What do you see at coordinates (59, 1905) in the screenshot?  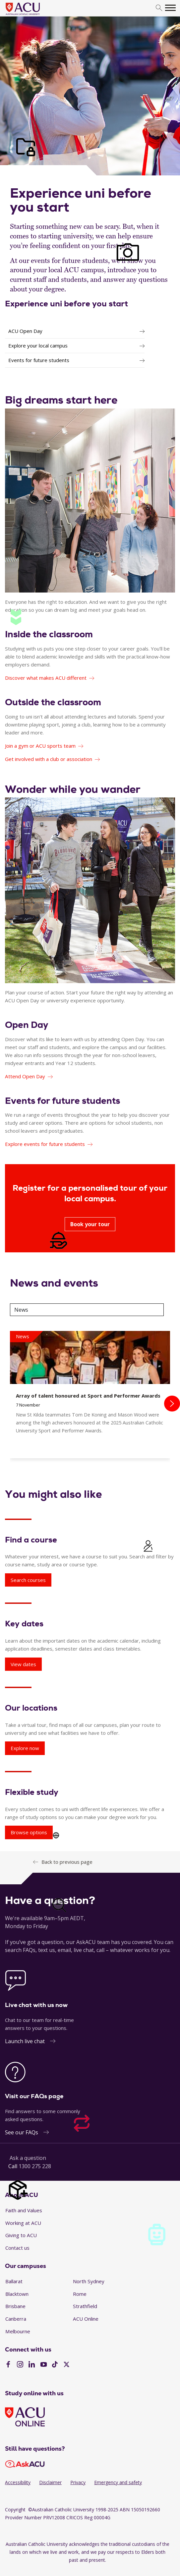 I see `zoom out of the current view` at bounding box center [59, 1905].